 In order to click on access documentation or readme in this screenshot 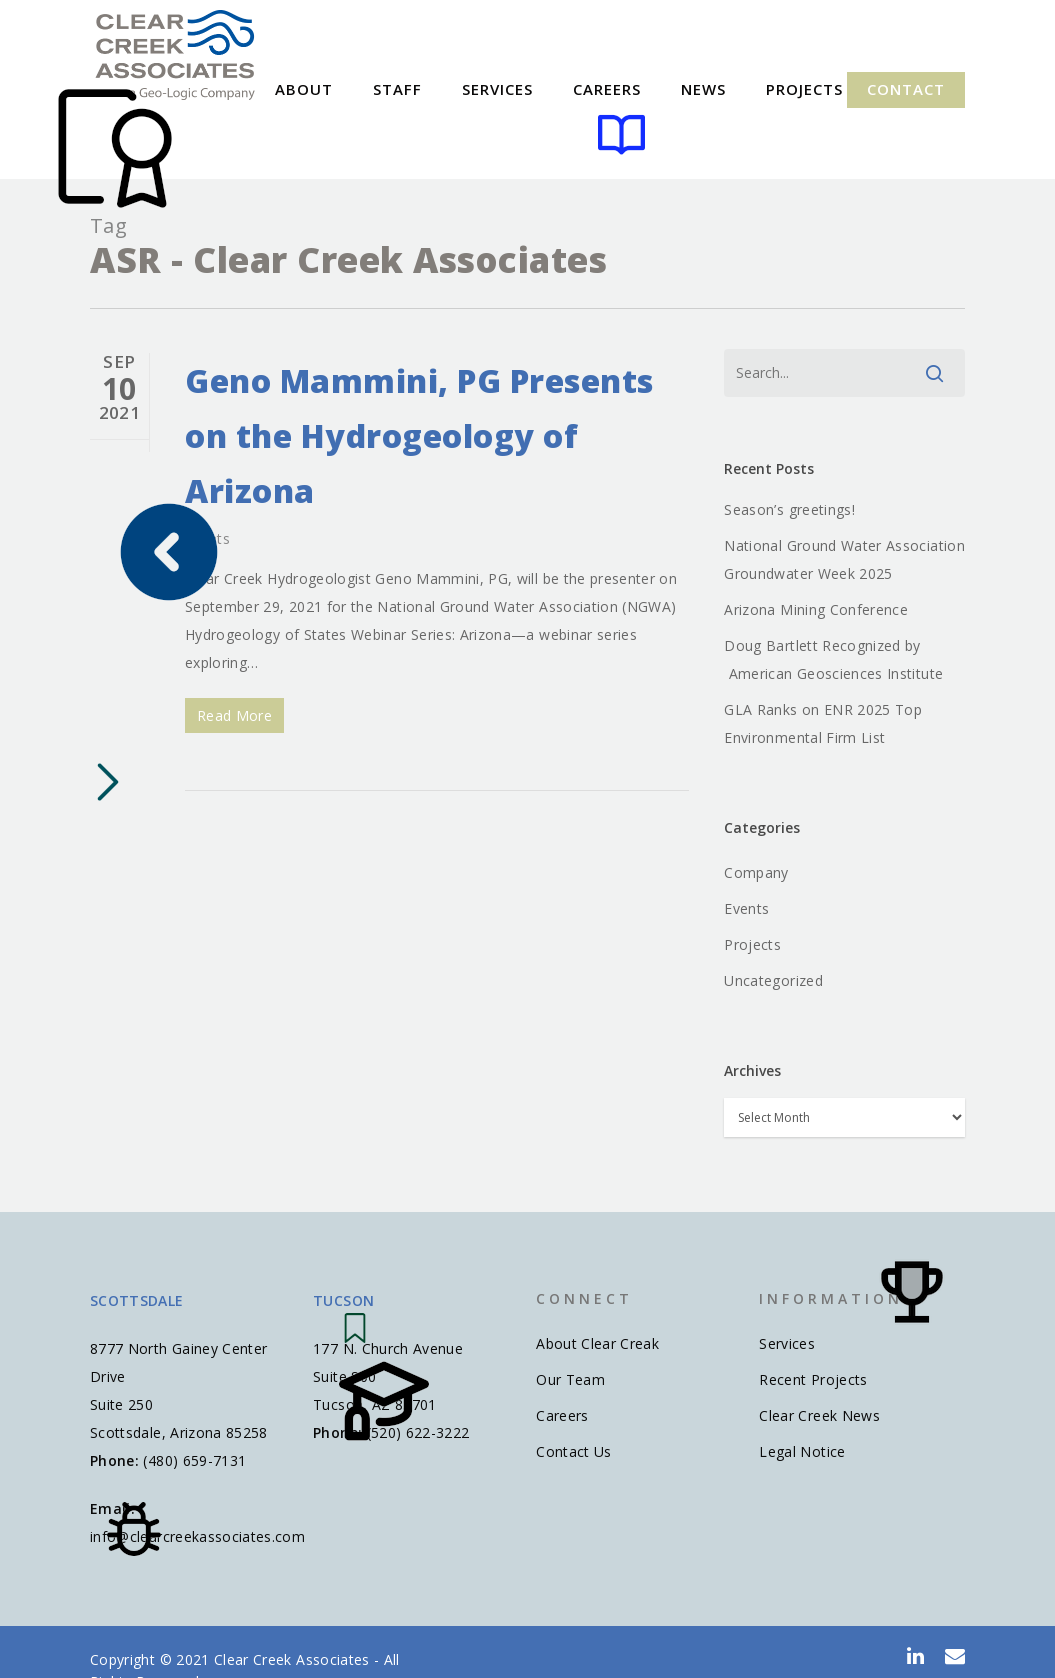, I will do `click(621, 135)`.